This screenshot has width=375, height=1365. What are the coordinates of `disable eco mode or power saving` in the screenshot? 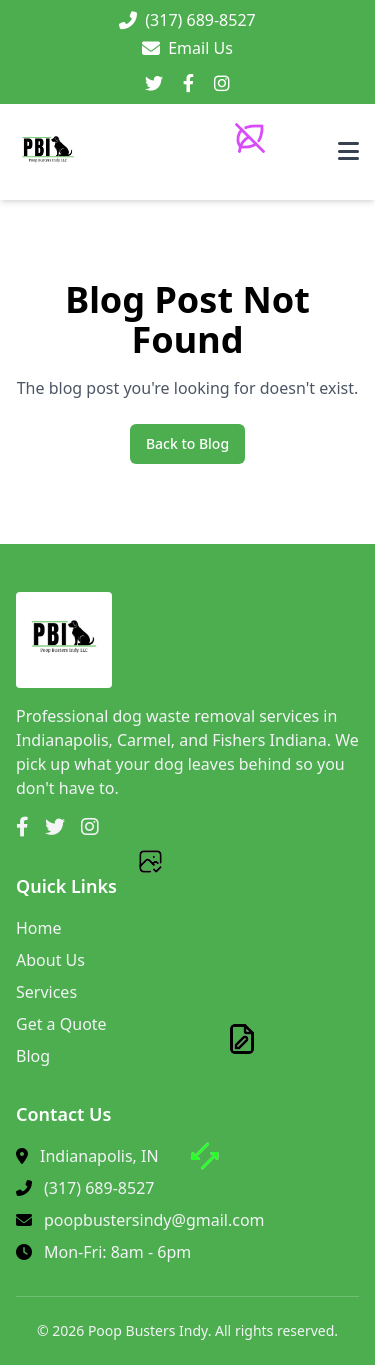 It's located at (250, 138).